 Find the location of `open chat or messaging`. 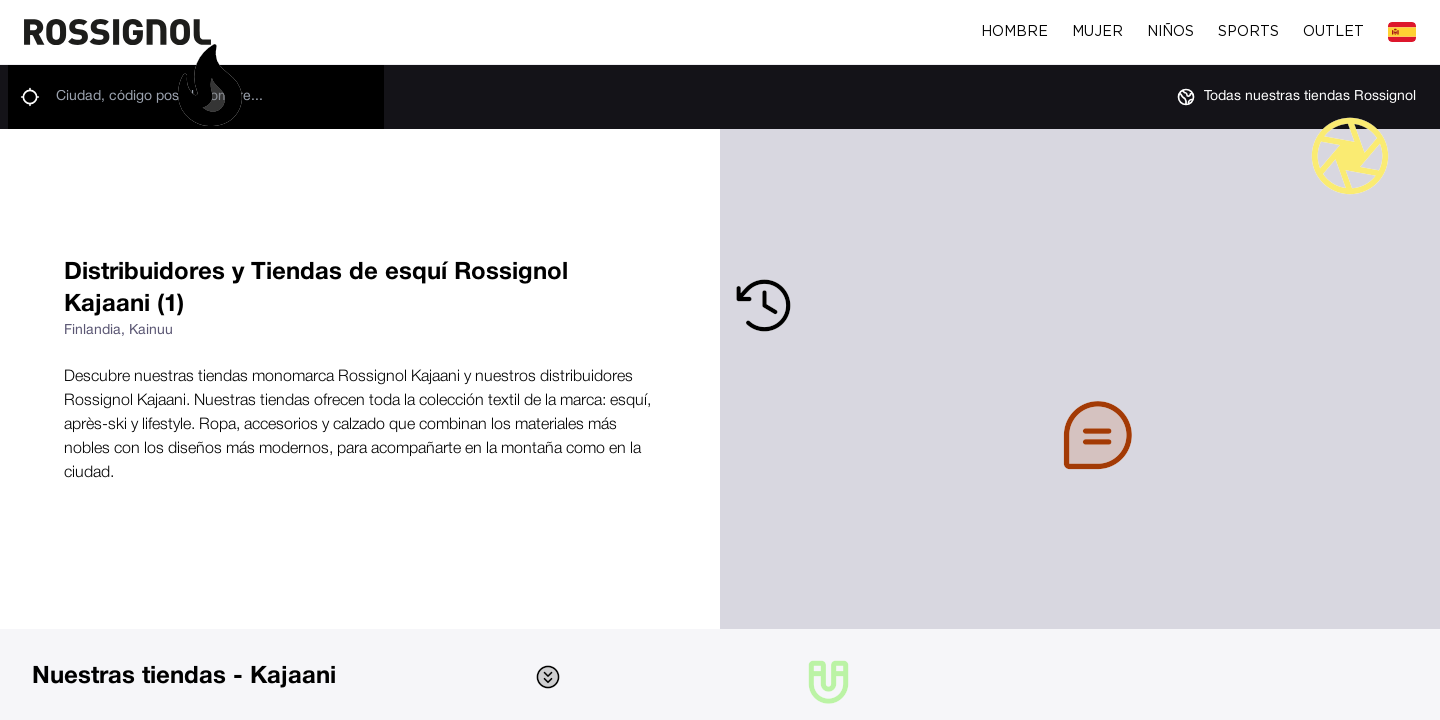

open chat or messaging is located at coordinates (1096, 436).